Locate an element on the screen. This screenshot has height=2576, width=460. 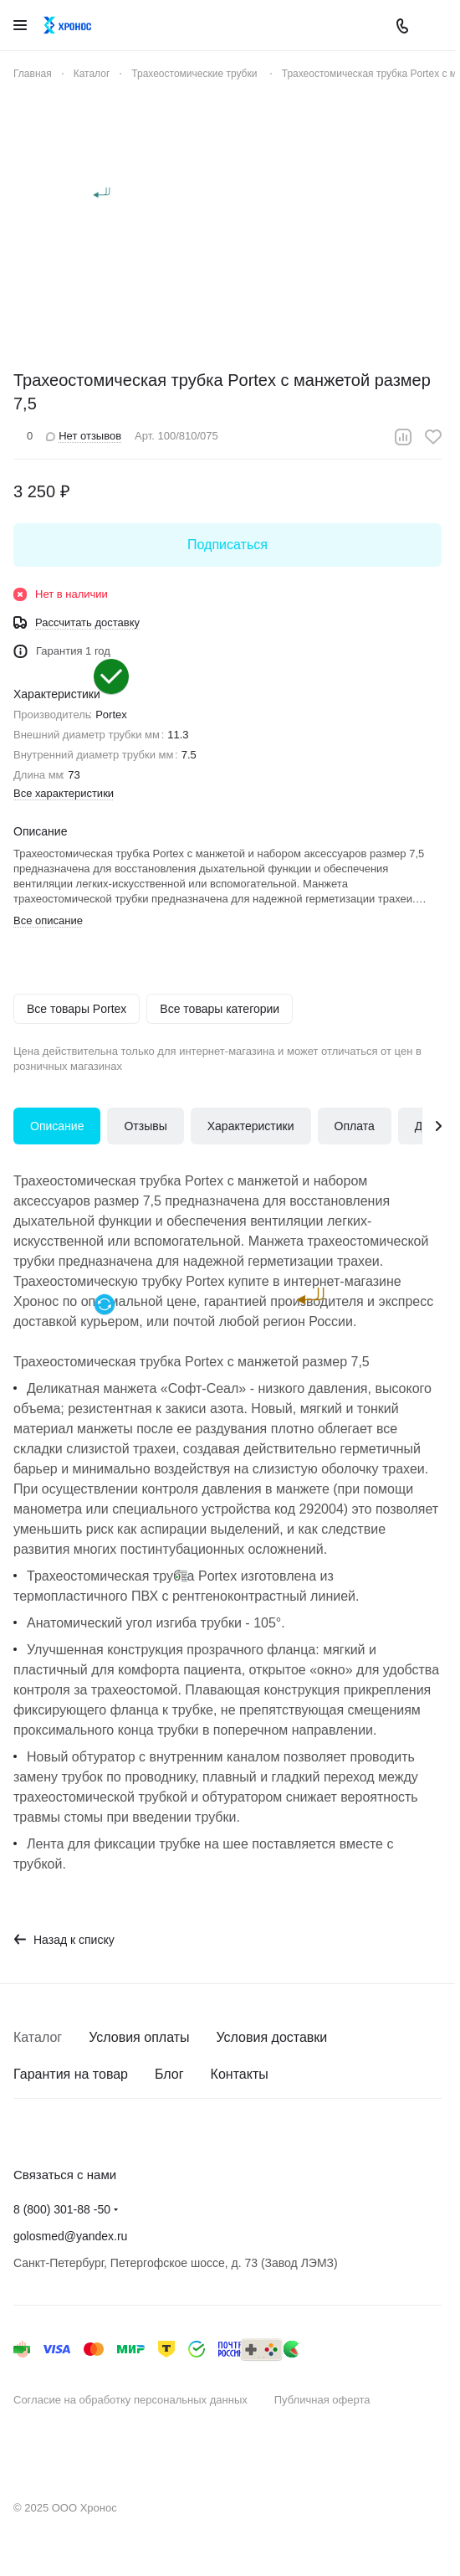
reply to all recipients of an email is located at coordinates (101, 193).